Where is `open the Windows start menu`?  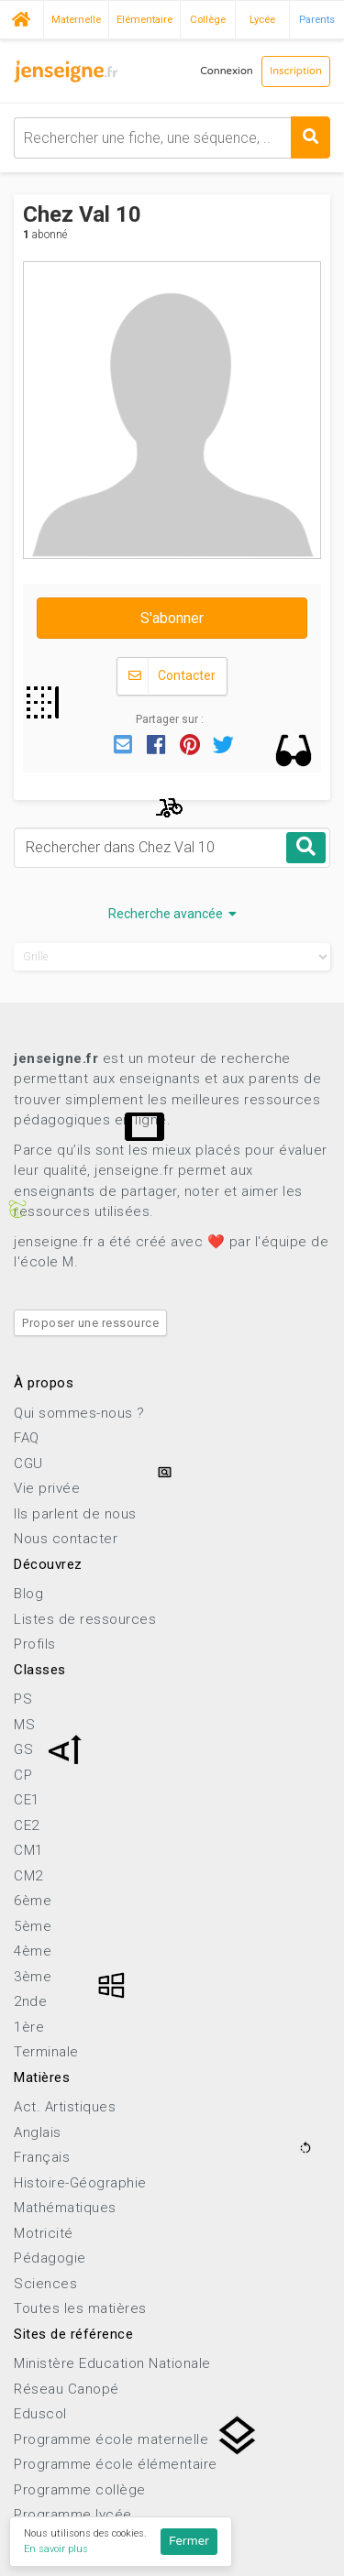 open the Windows start menu is located at coordinates (112, 1985).